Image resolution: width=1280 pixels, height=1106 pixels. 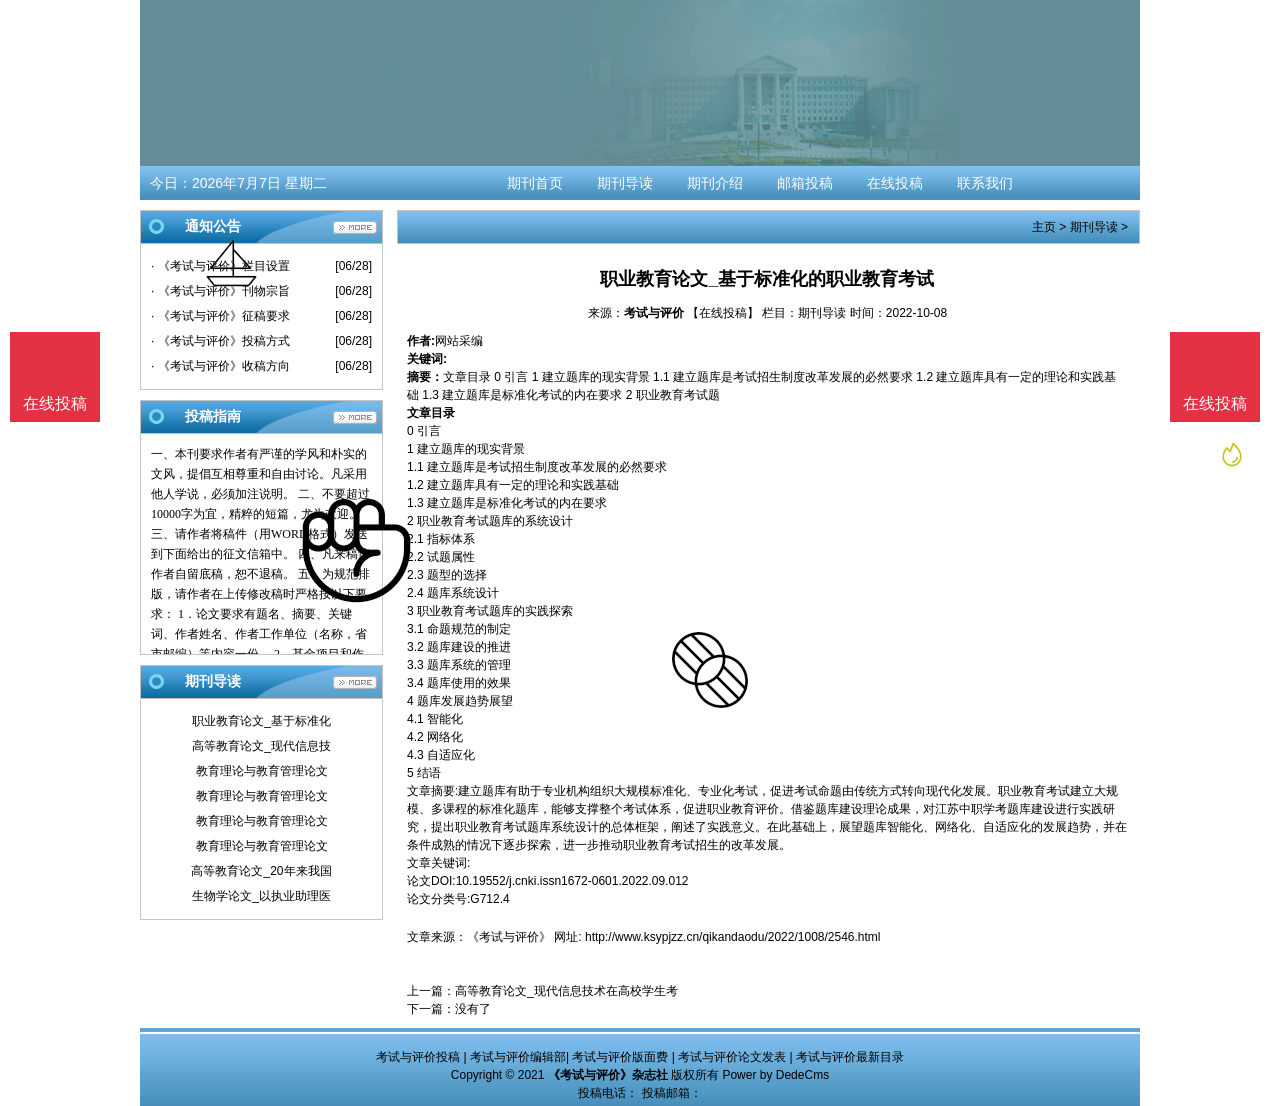 What do you see at coordinates (231, 266) in the screenshot?
I see `access sailing or boating features` at bounding box center [231, 266].